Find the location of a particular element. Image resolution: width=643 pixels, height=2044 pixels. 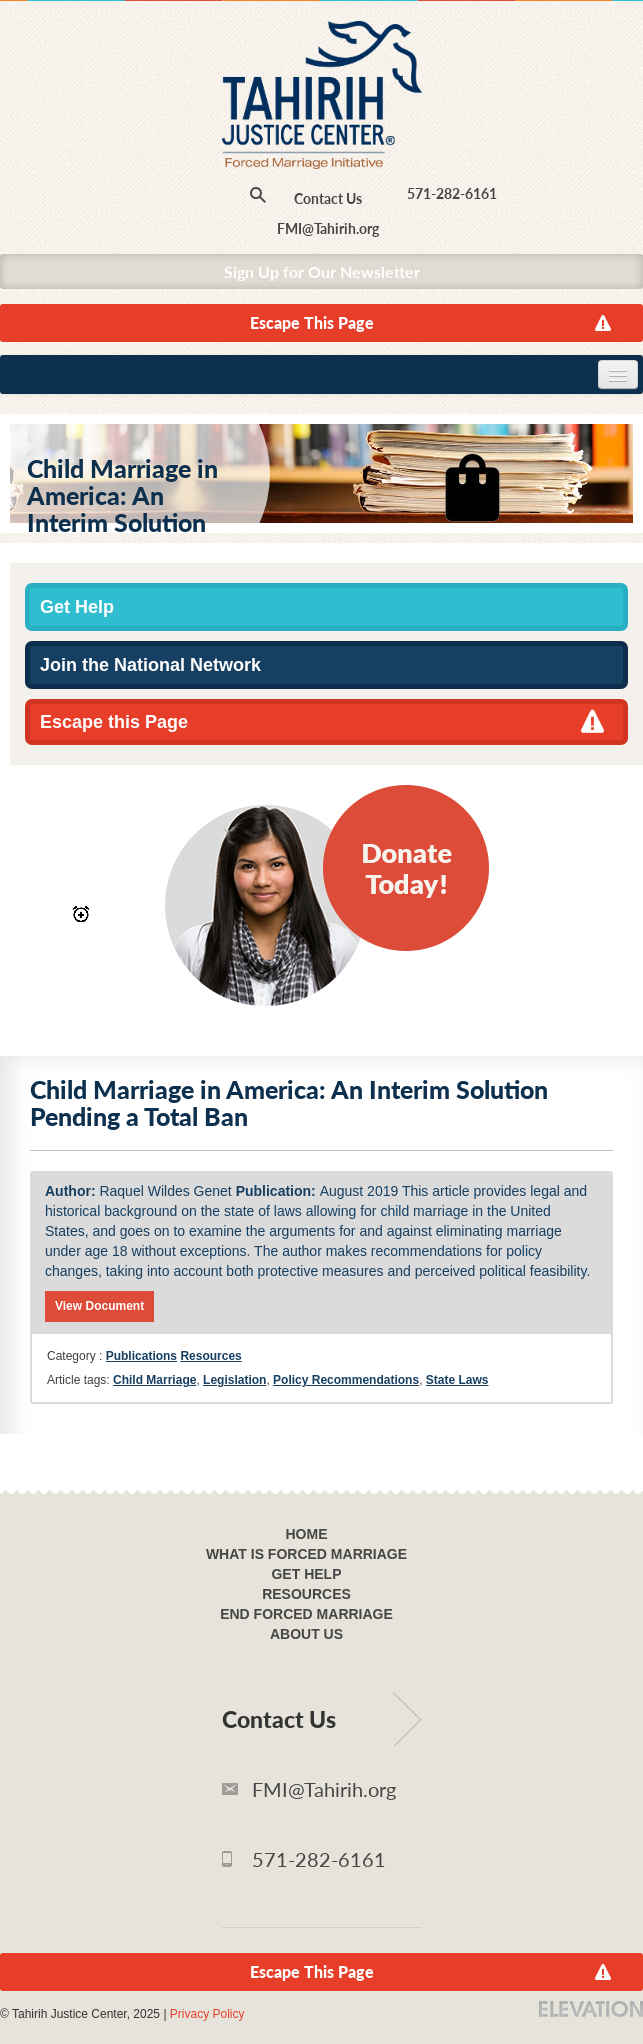

view your shopping bag is located at coordinates (472, 487).